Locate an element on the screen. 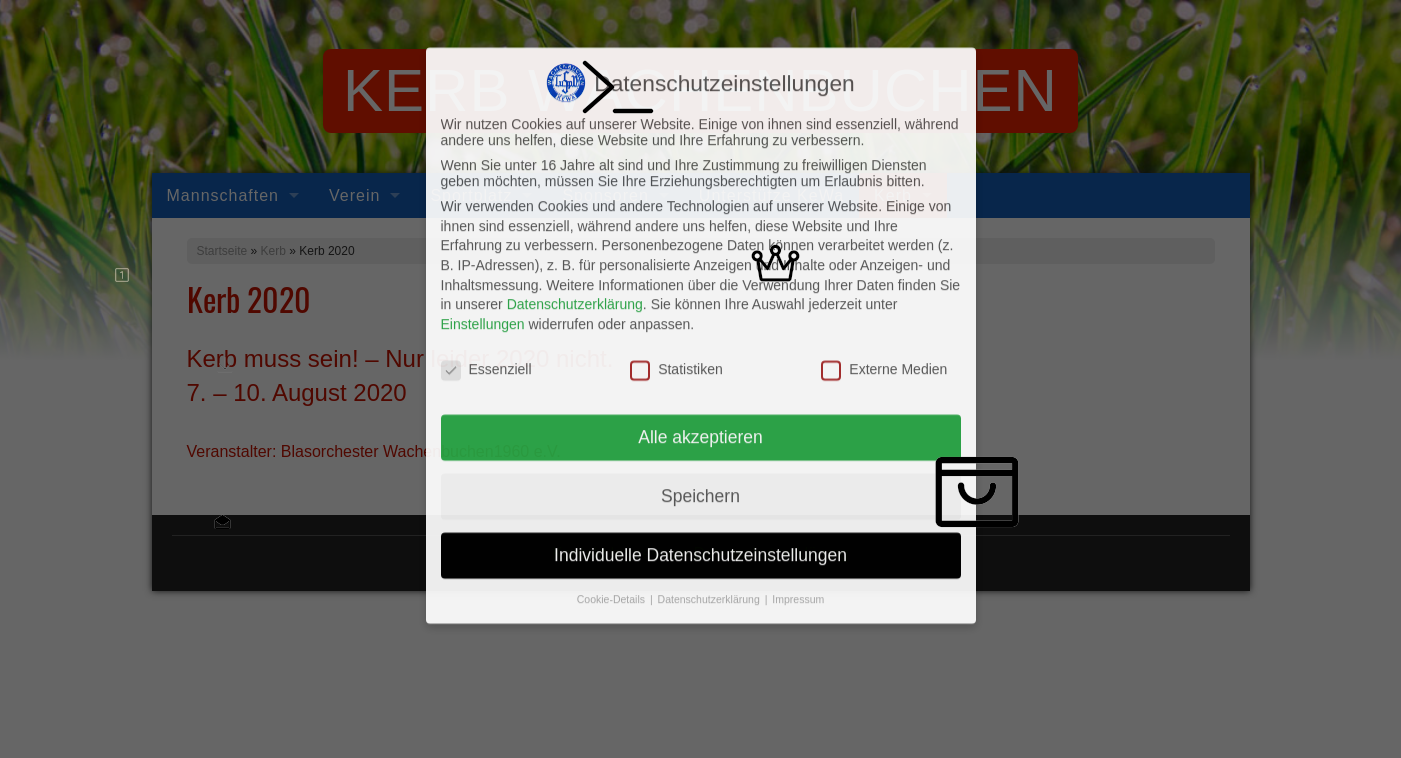 Image resolution: width=1401 pixels, height=758 pixels. view your shopping bag is located at coordinates (977, 492).